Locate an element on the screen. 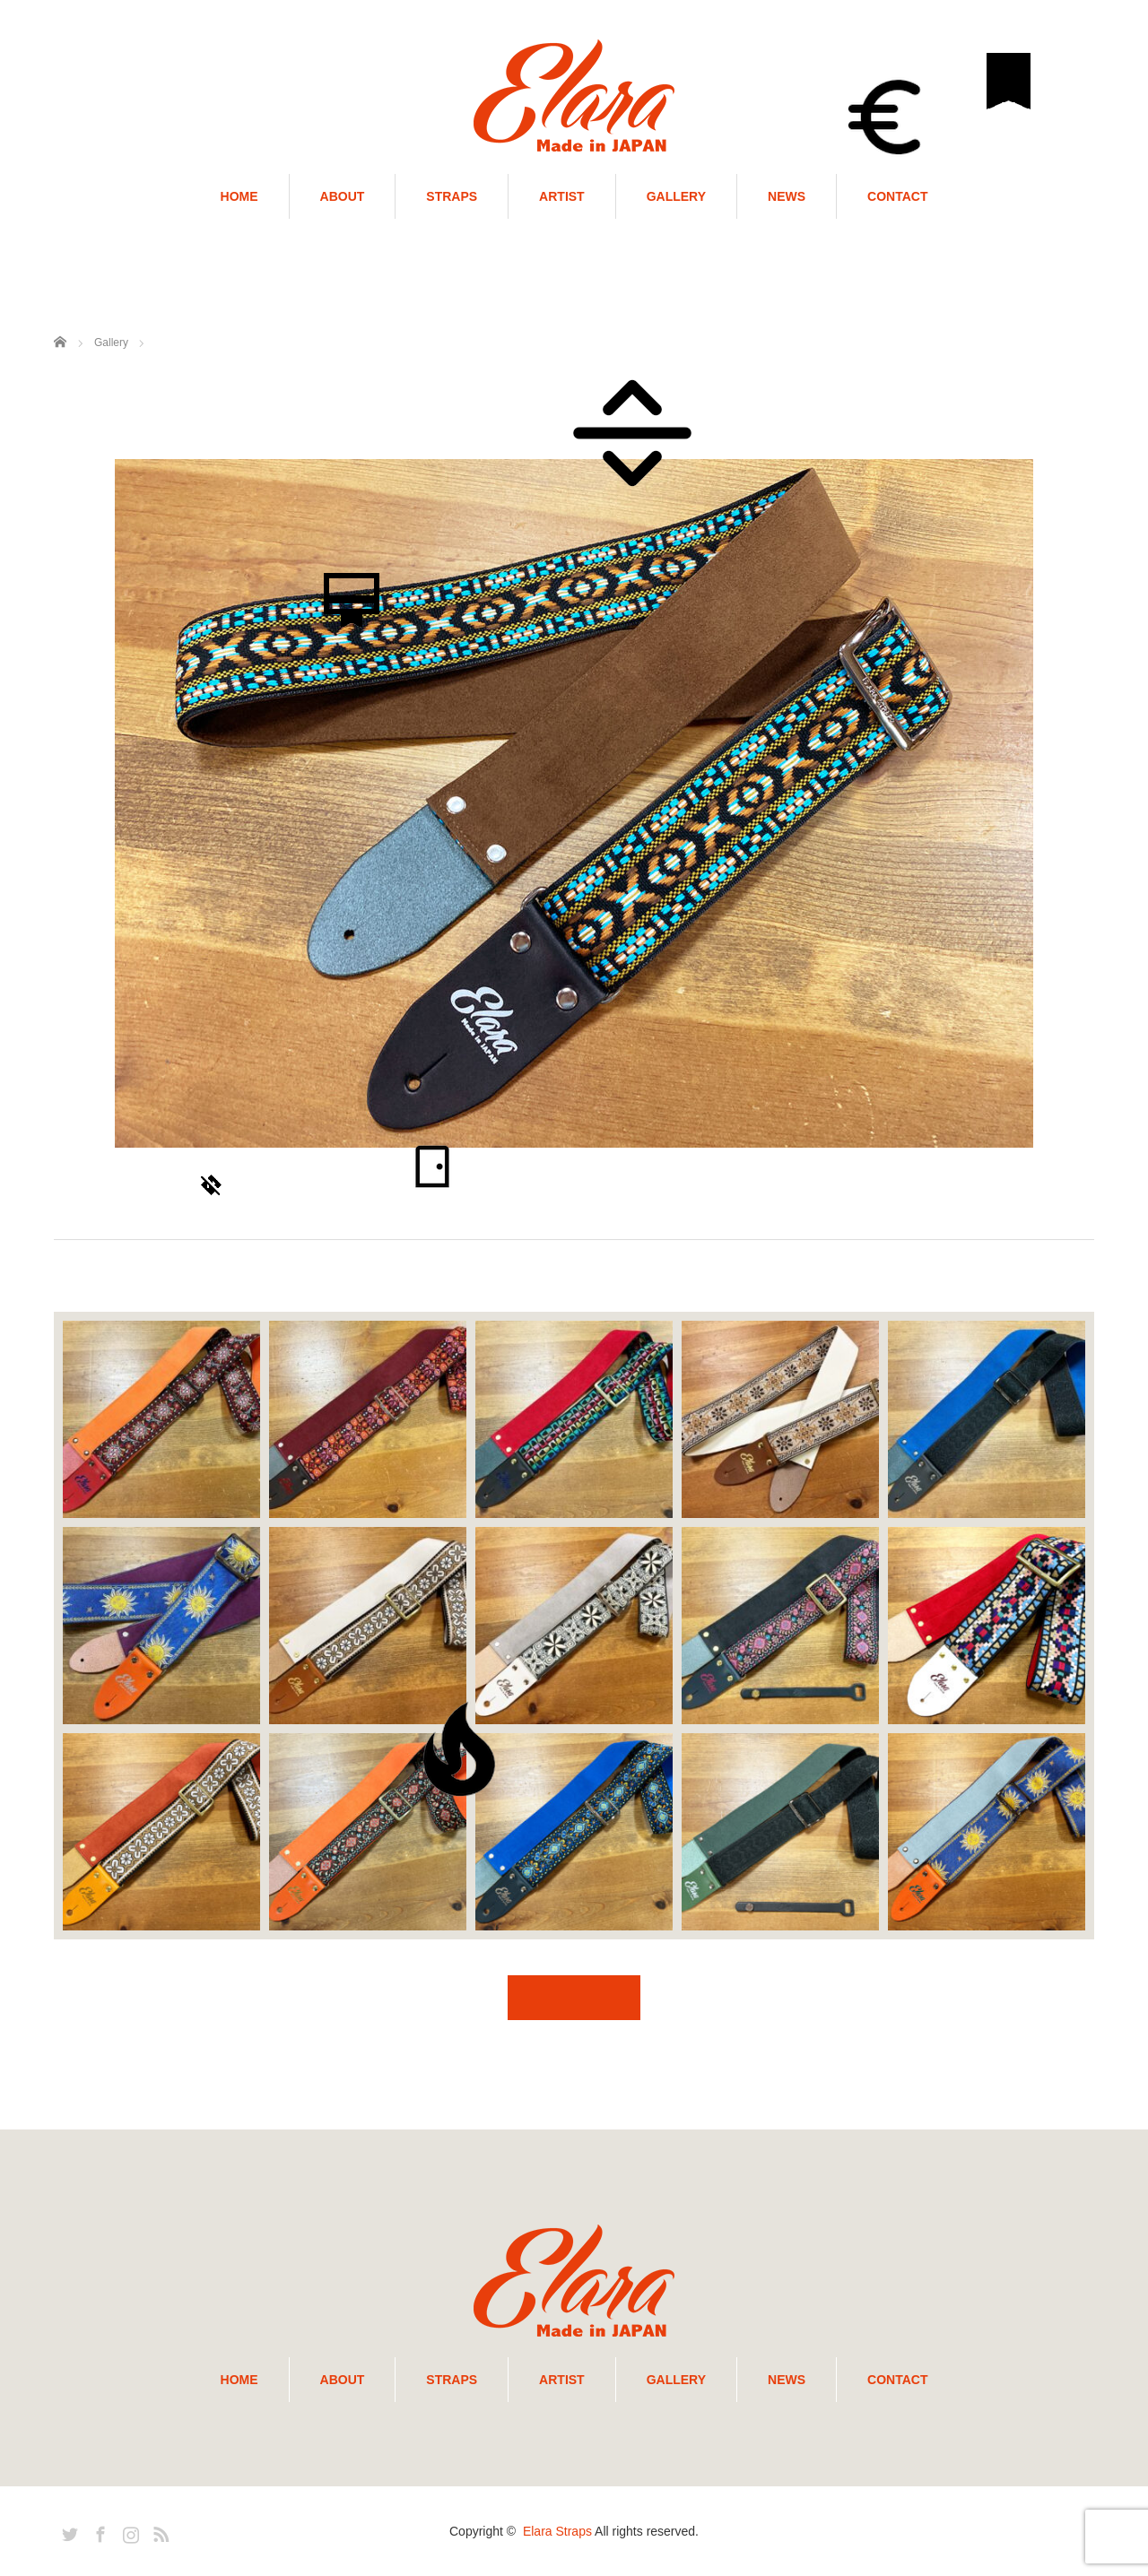 Image resolution: width=1148 pixels, height=2576 pixels. locate nearby fire stations is located at coordinates (459, 1751).